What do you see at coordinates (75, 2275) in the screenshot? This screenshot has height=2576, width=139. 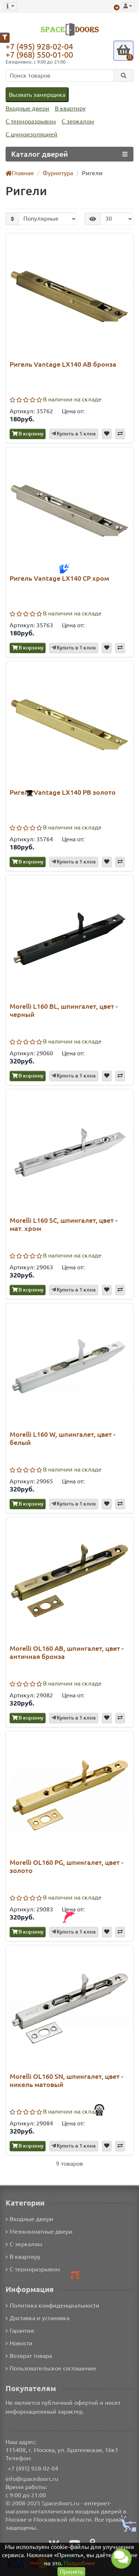 I see `view ancient landmarks or historical sites` at bounding box center [75, 2275].